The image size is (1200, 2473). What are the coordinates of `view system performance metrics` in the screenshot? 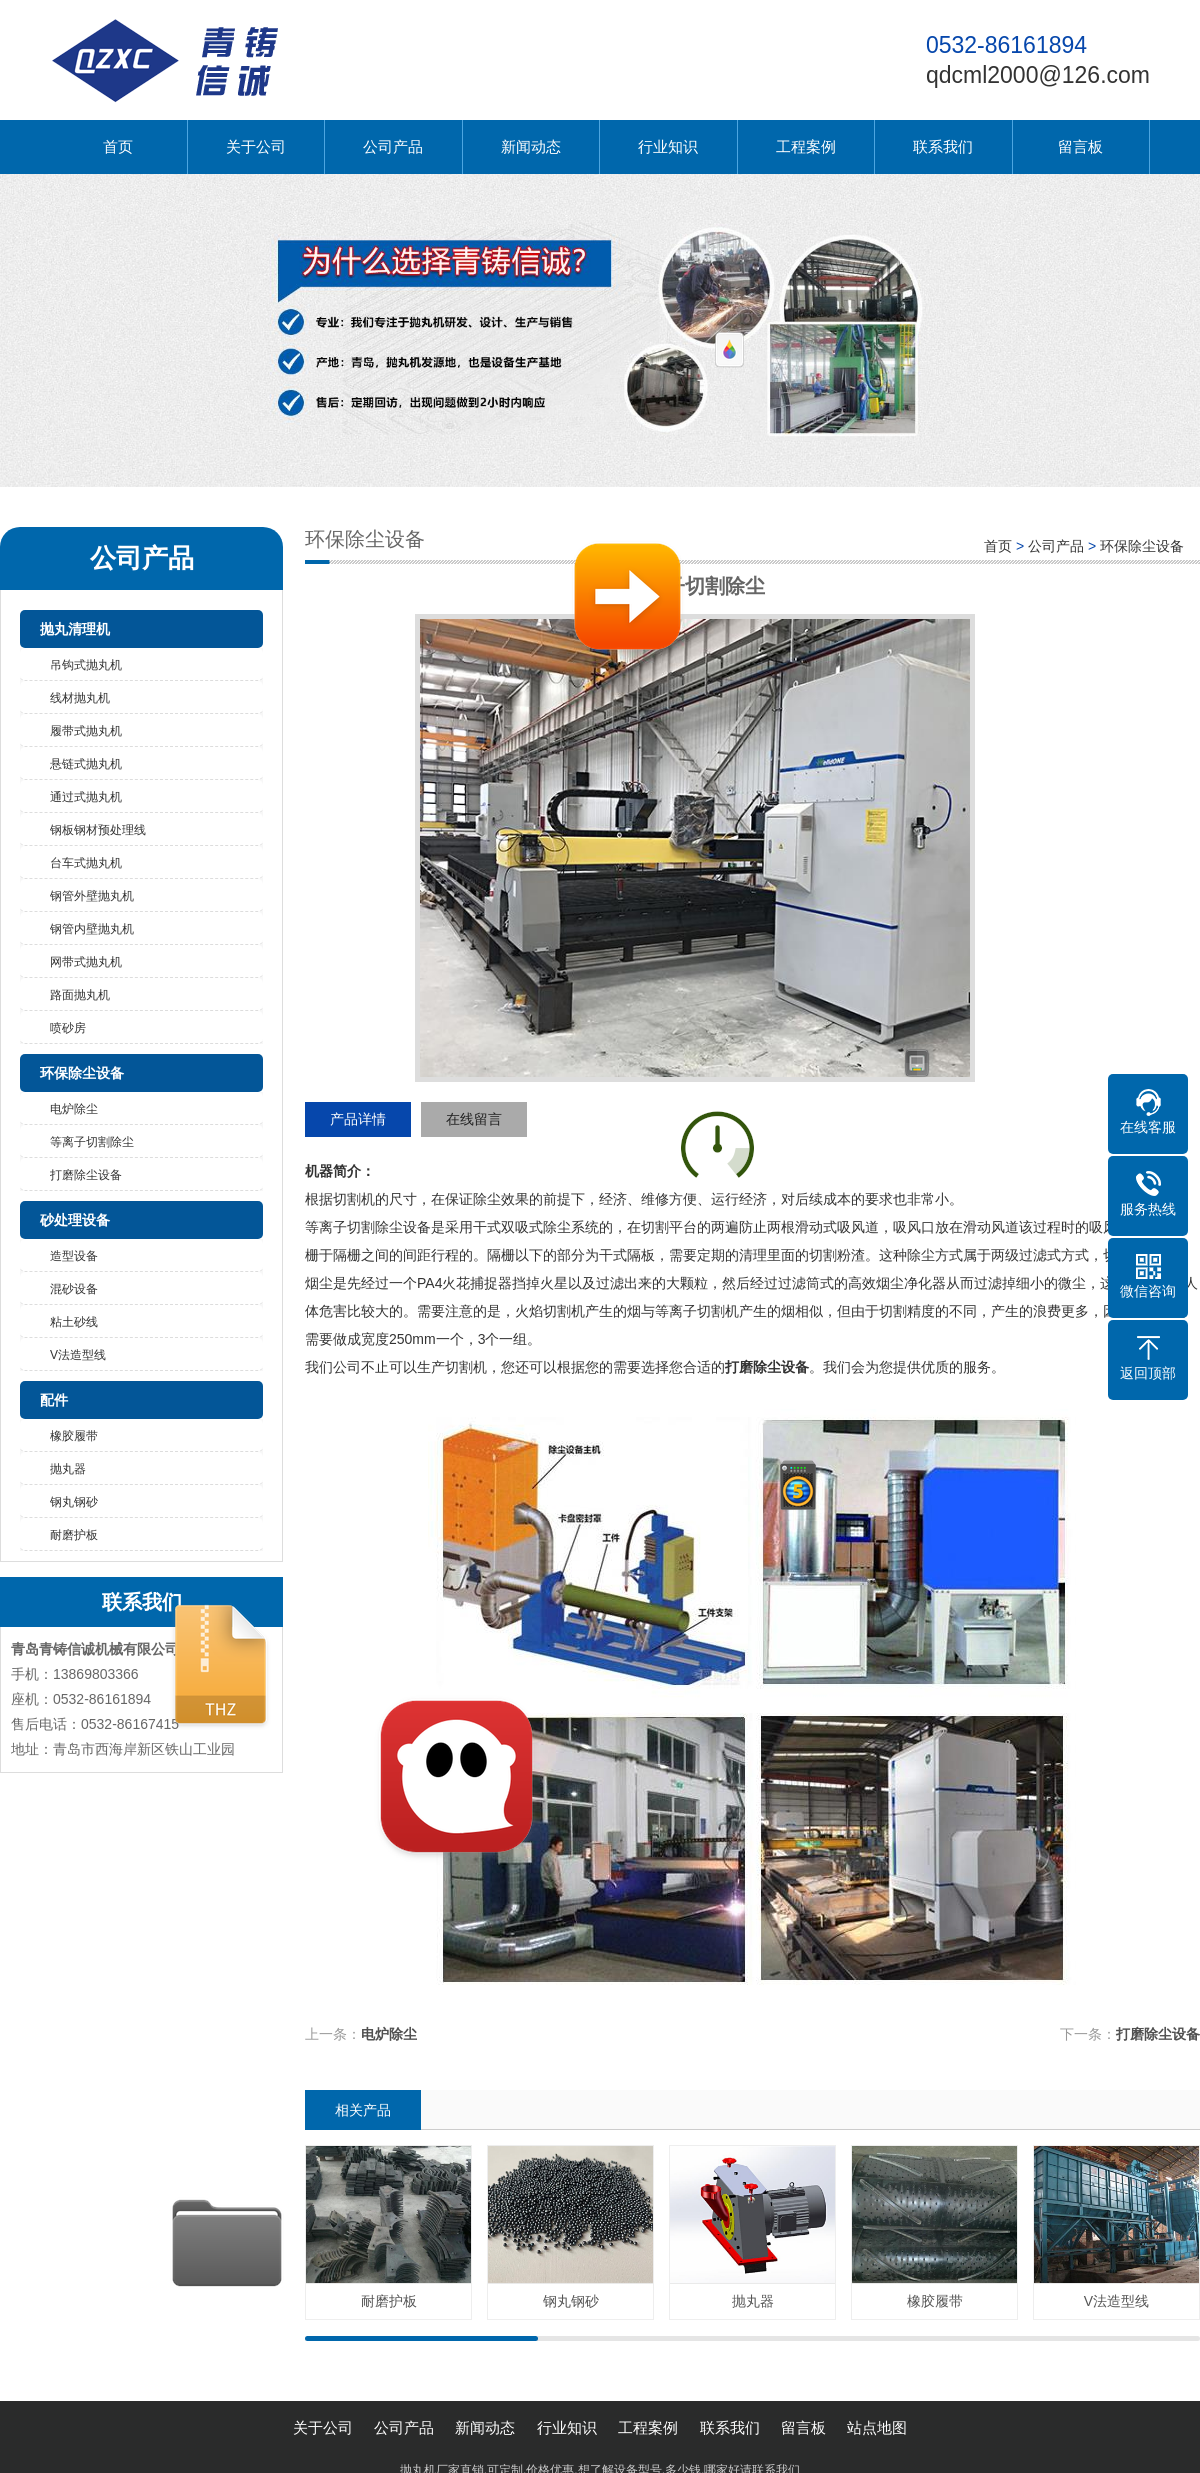 It's located at (717, 1143).